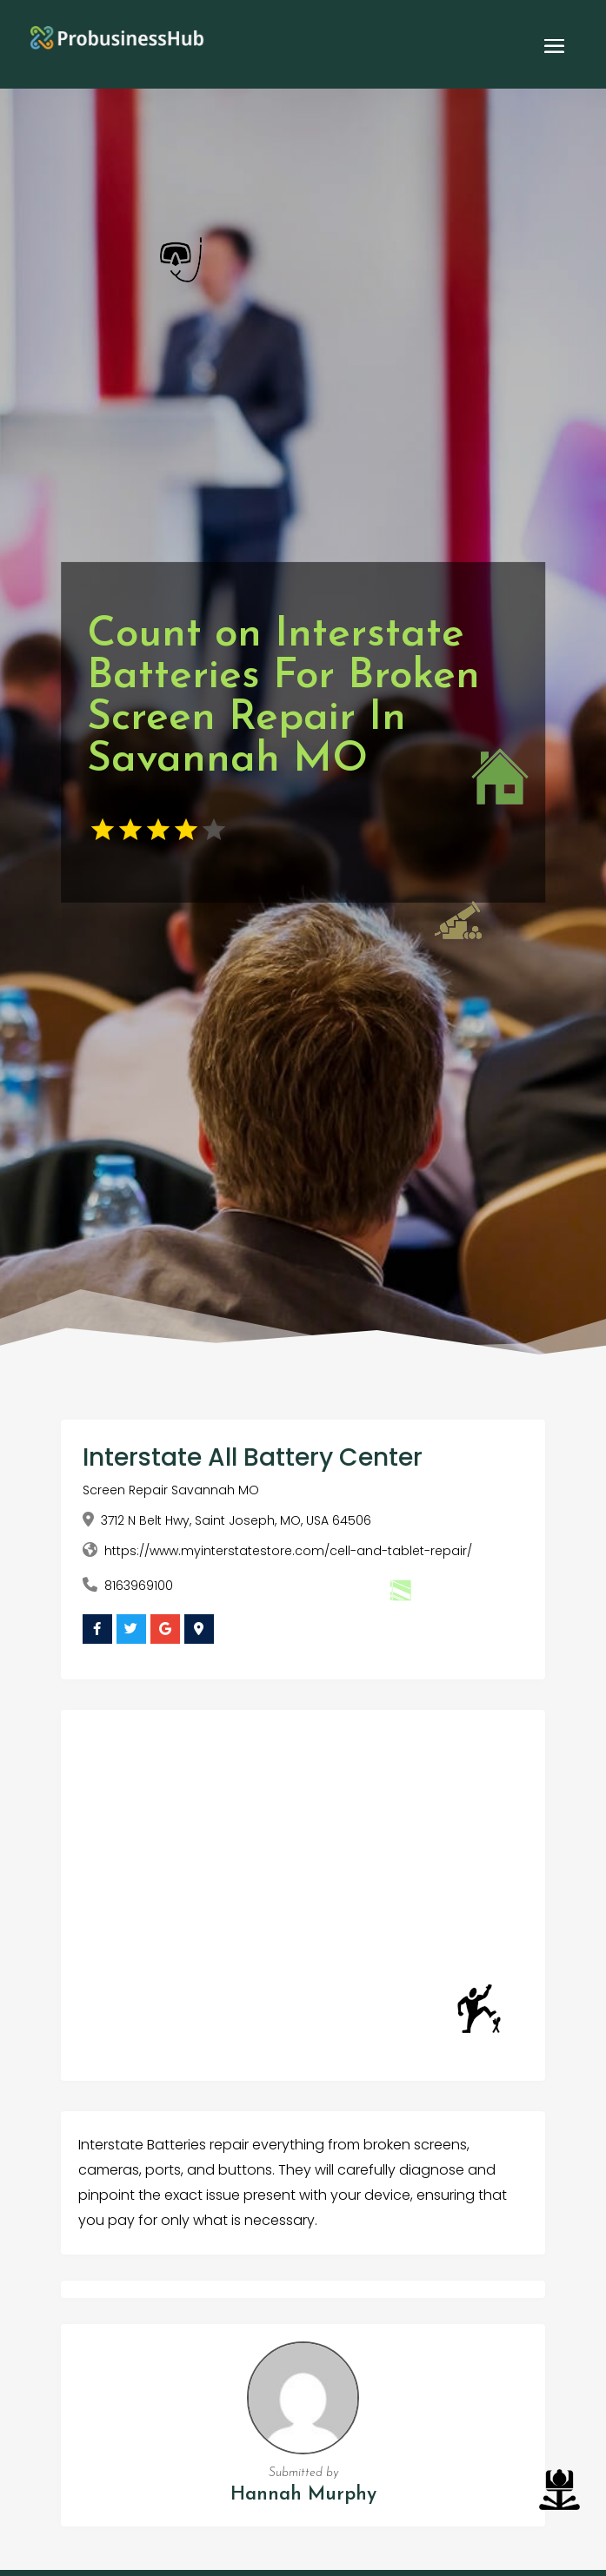 This screenshot has width=606, height=2576. Describe the element at coordinates (181, 260) in the screenshot. I see `access scuba diving or underwater activities` at that location.